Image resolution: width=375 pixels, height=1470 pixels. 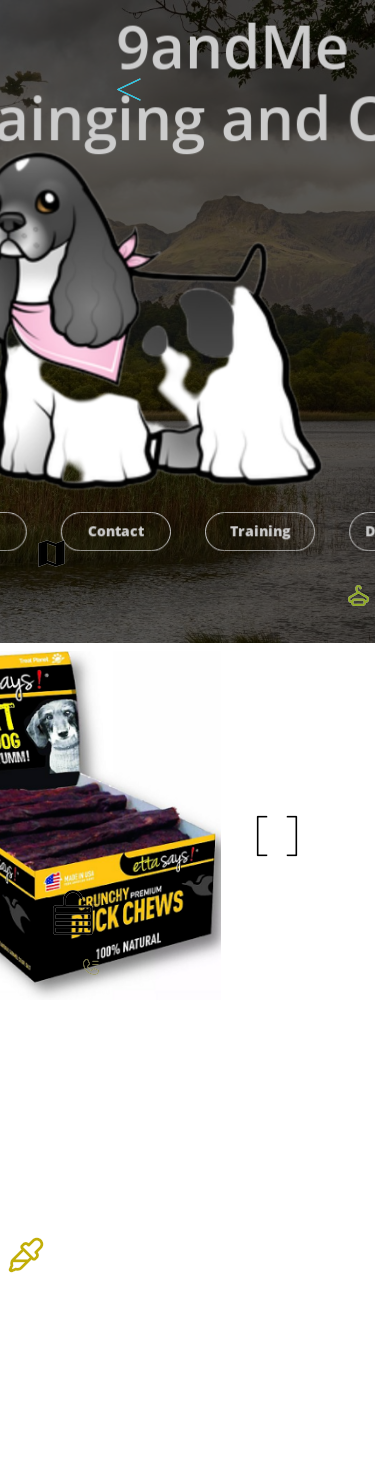 What do you see at coordinates (91, 966) in the screenshot?
I see `view contact list or phone directory` at bounding box center [91, 966].